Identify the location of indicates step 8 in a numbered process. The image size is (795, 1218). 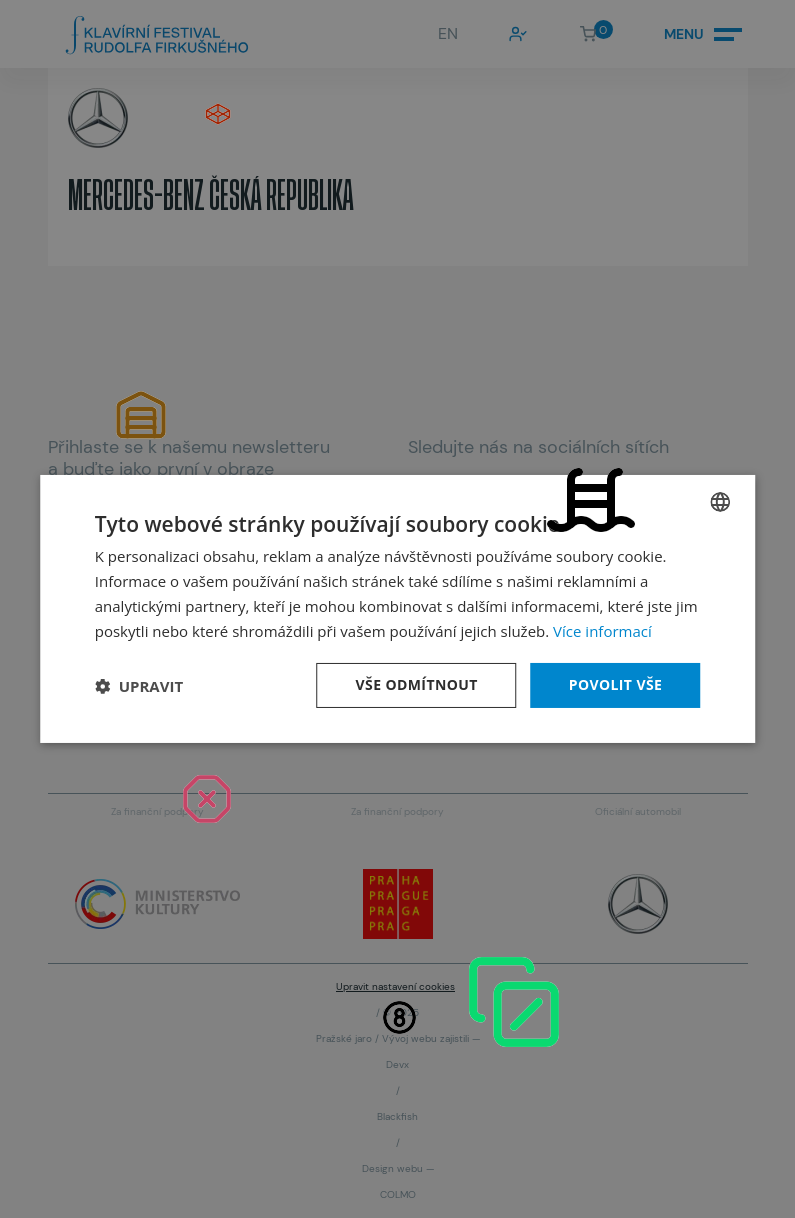
(399, 1017).